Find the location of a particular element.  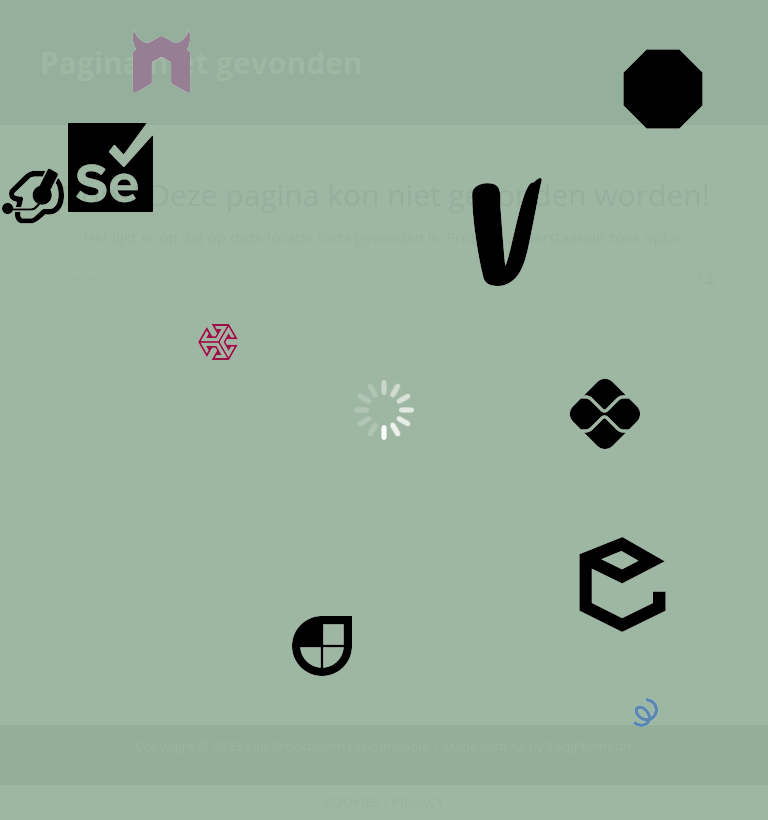

open the Vinted app is located at coordinates (507, 232).